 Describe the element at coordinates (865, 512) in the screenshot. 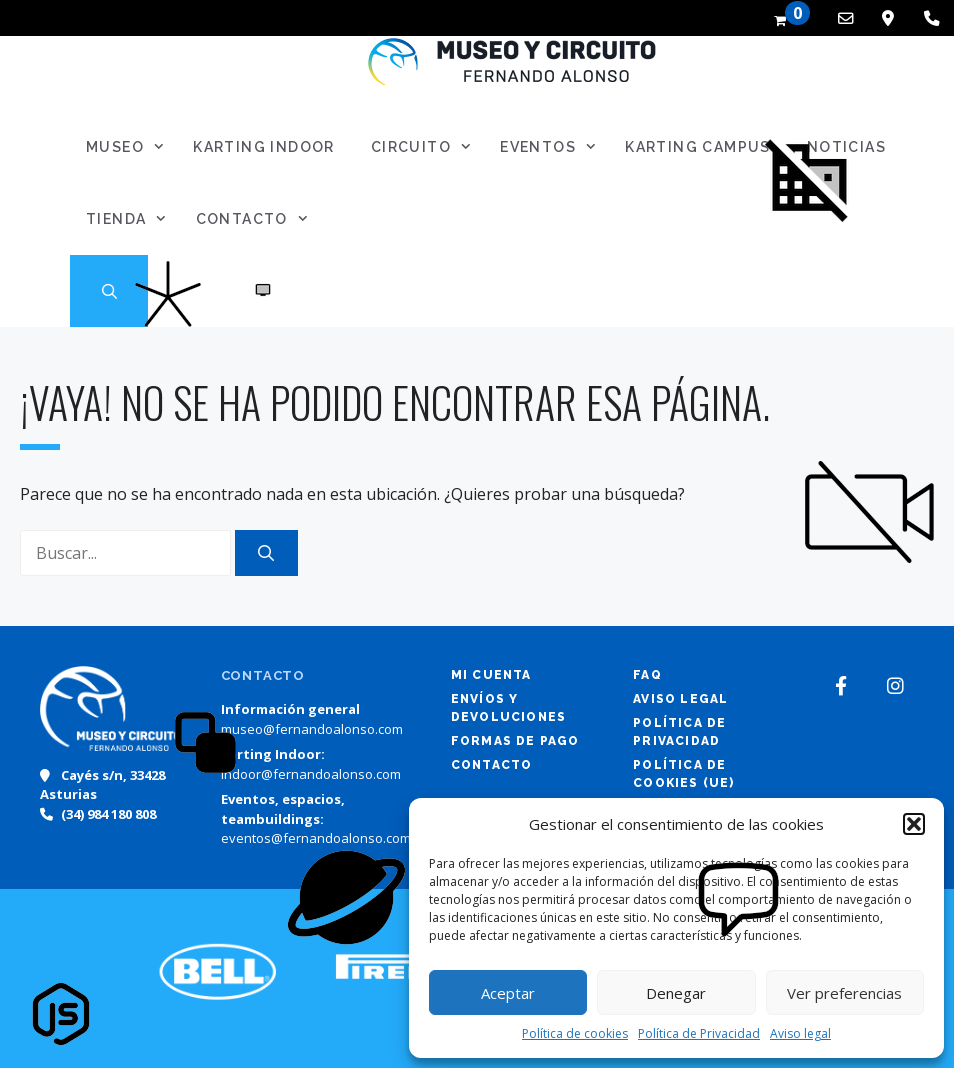

I see `turn off camera or disable video` at that location.